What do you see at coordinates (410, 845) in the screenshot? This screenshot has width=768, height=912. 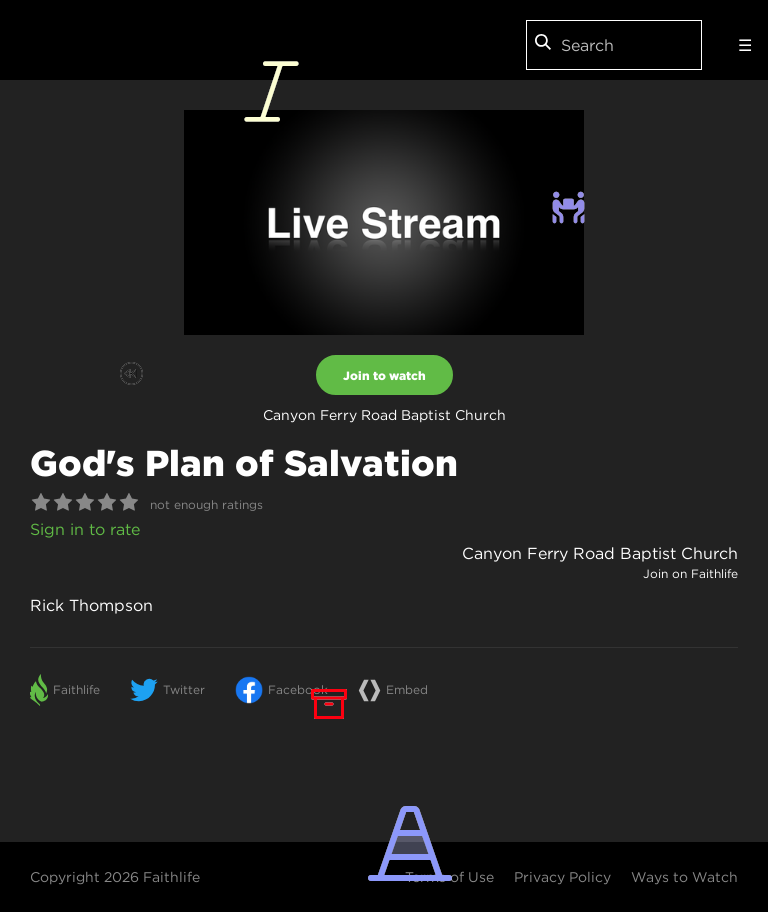 I see `indicates area under construction or maintenance` at bounding box center [410, 845].